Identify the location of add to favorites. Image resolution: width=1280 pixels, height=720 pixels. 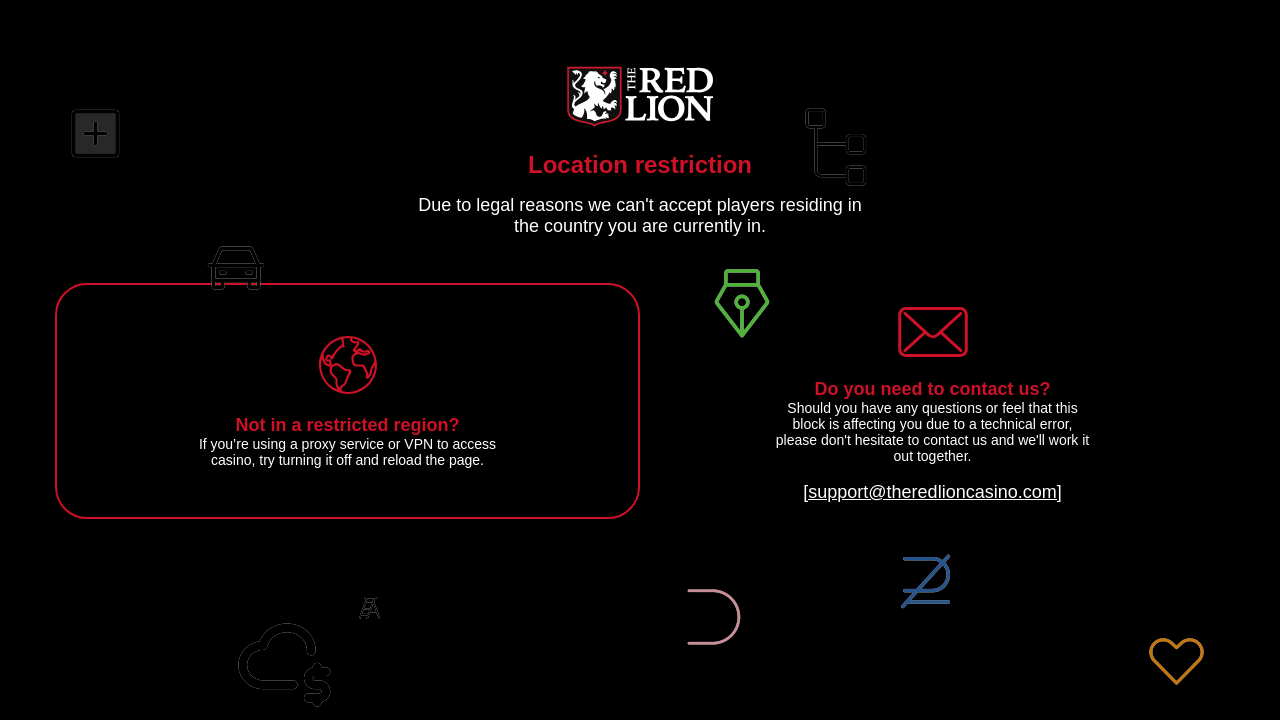
(1176, 659).